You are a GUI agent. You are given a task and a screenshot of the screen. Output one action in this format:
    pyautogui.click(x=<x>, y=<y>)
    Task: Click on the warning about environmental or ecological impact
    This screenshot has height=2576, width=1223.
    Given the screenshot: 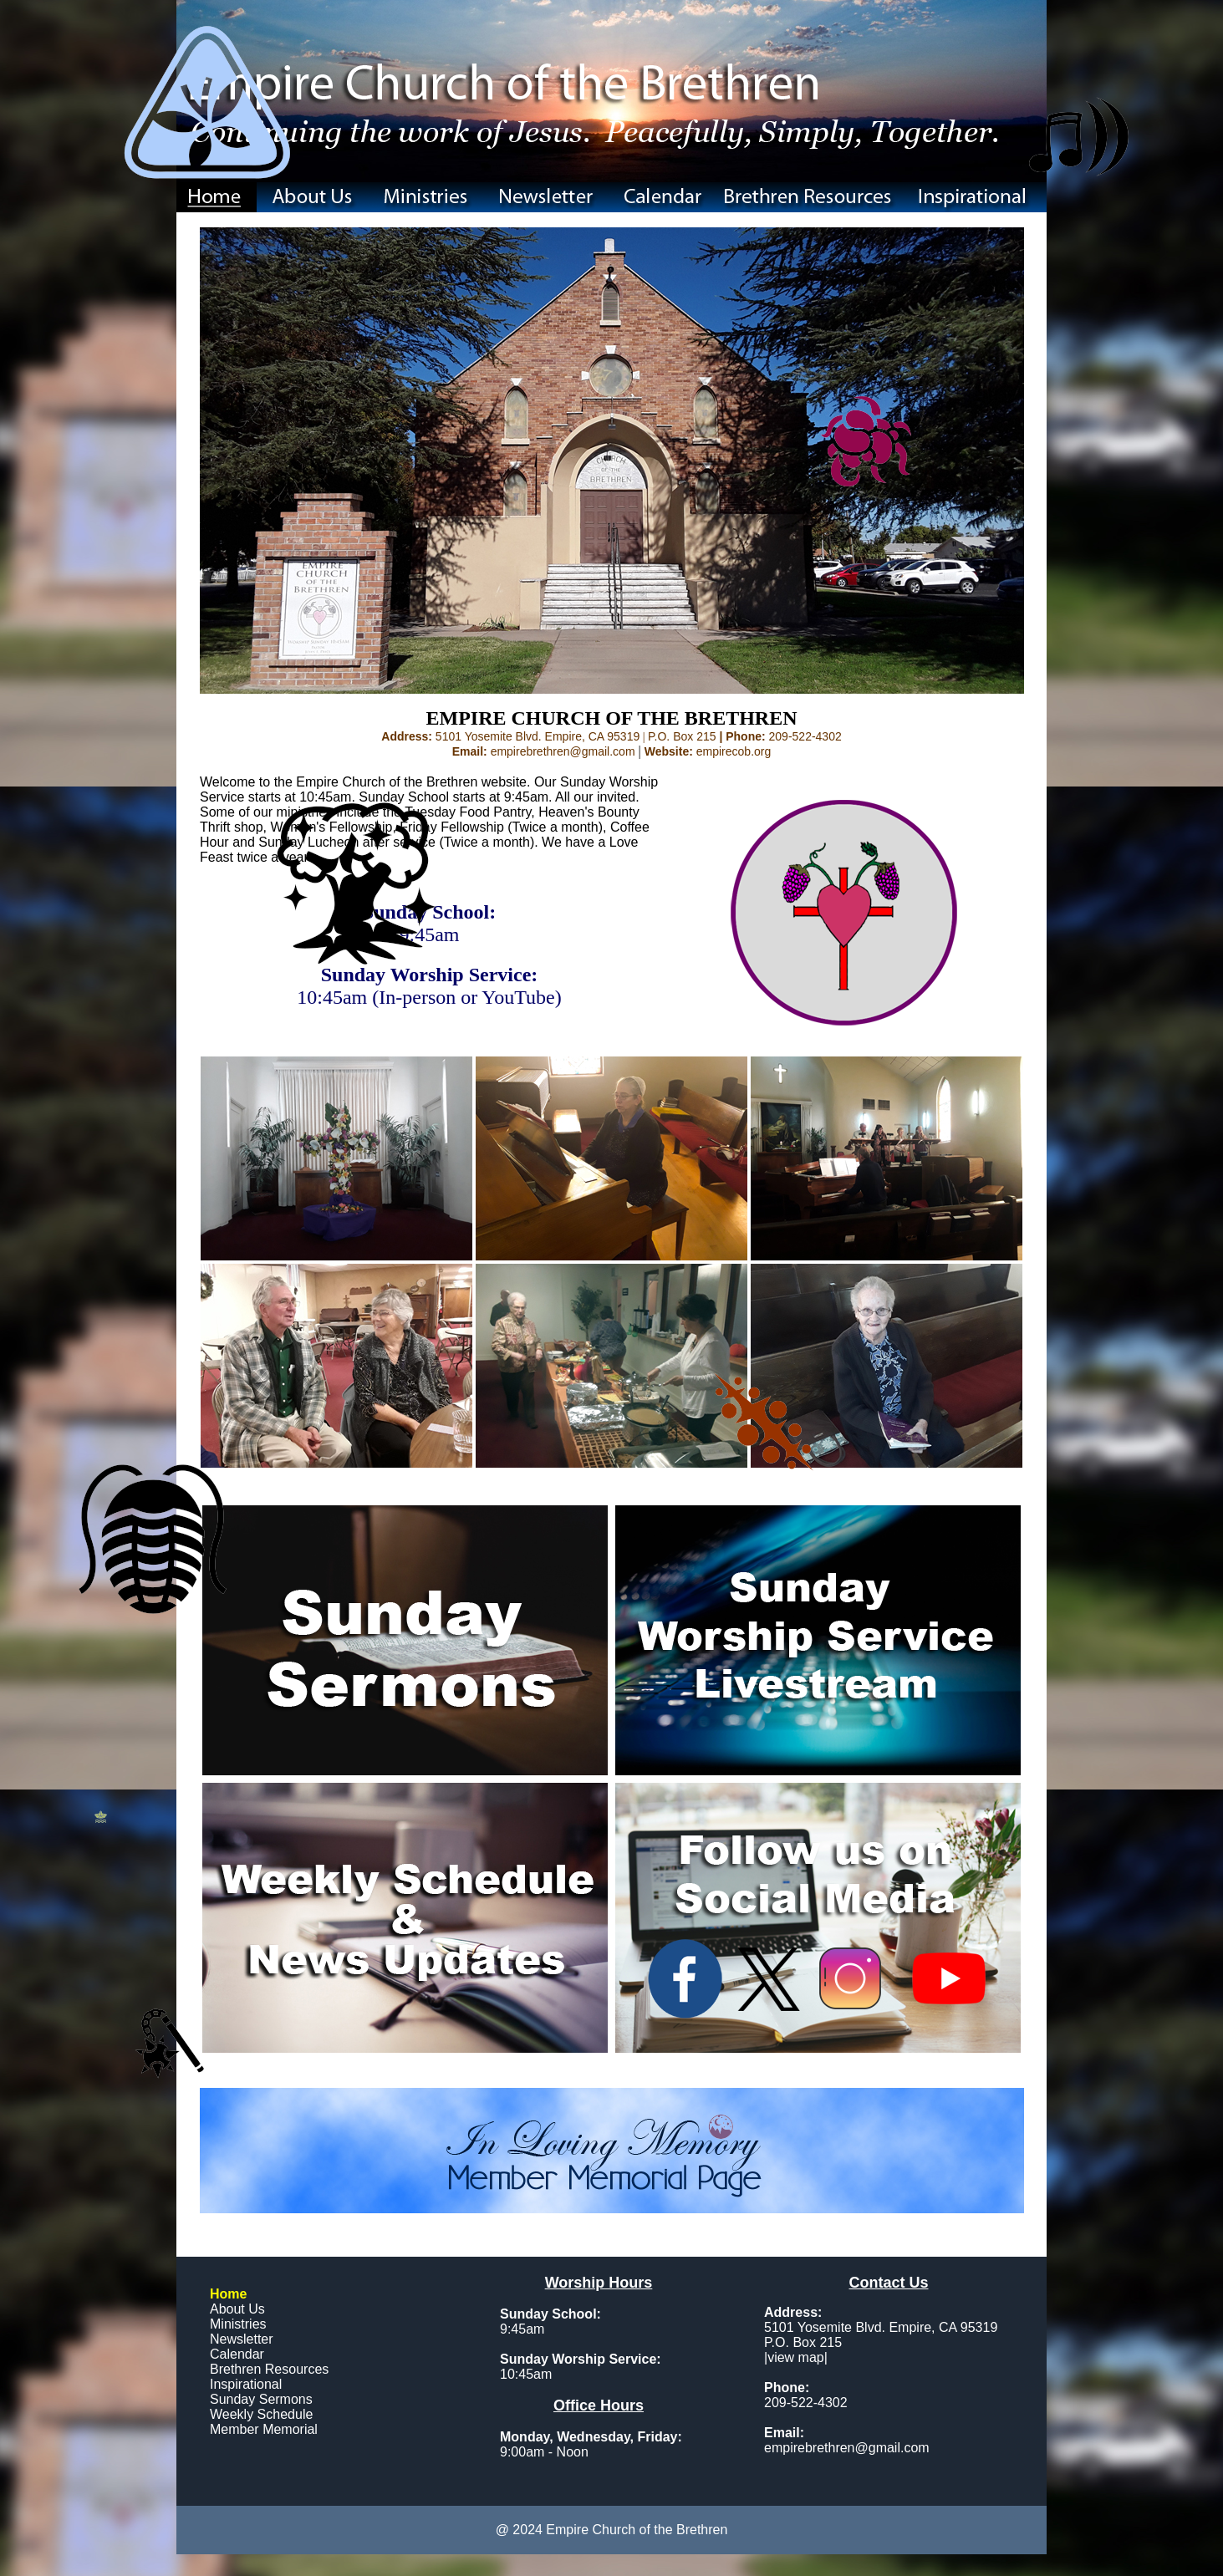 What is the action you would take?
    pyautogui.click(x=206, y=109)
    